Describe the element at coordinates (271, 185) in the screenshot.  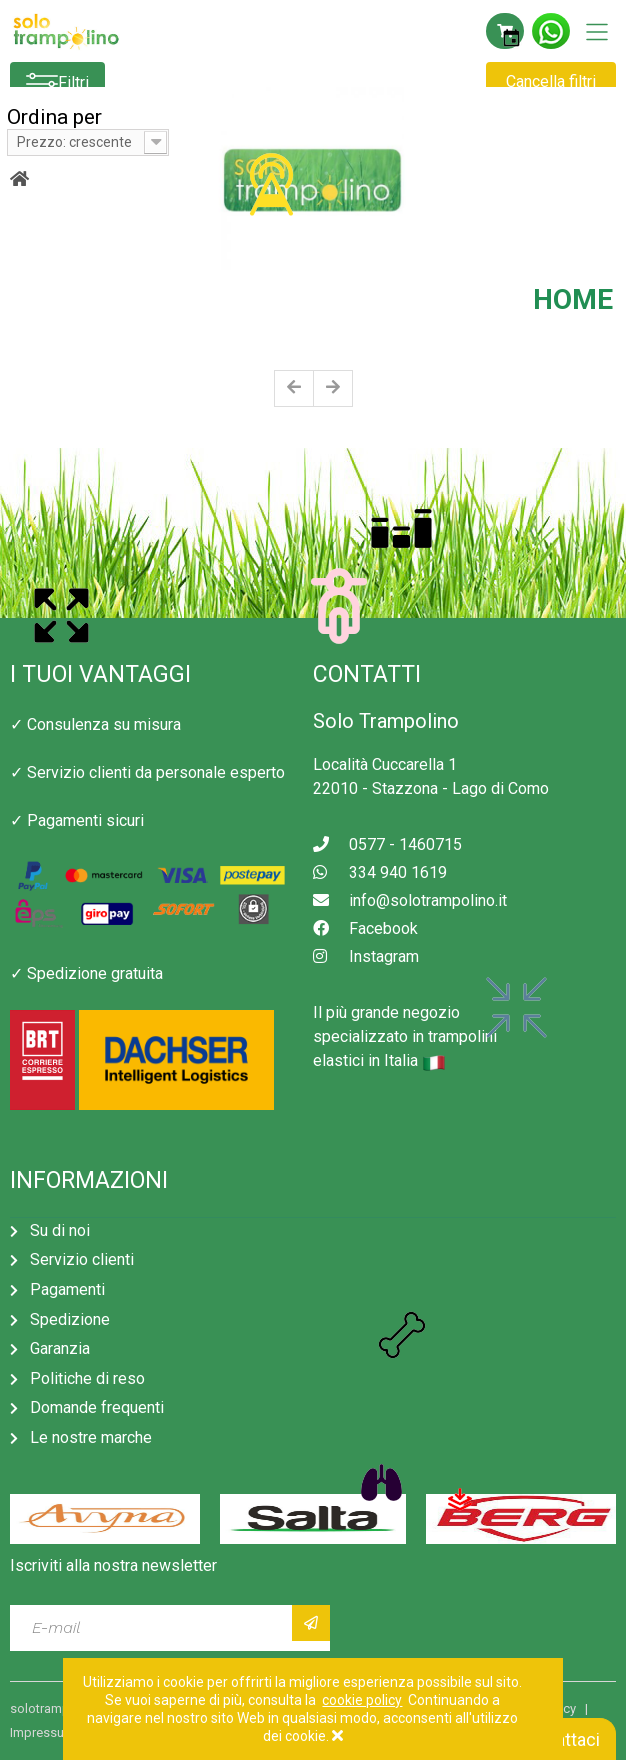
I see `indicates cellular network signal or coverage` at that location.